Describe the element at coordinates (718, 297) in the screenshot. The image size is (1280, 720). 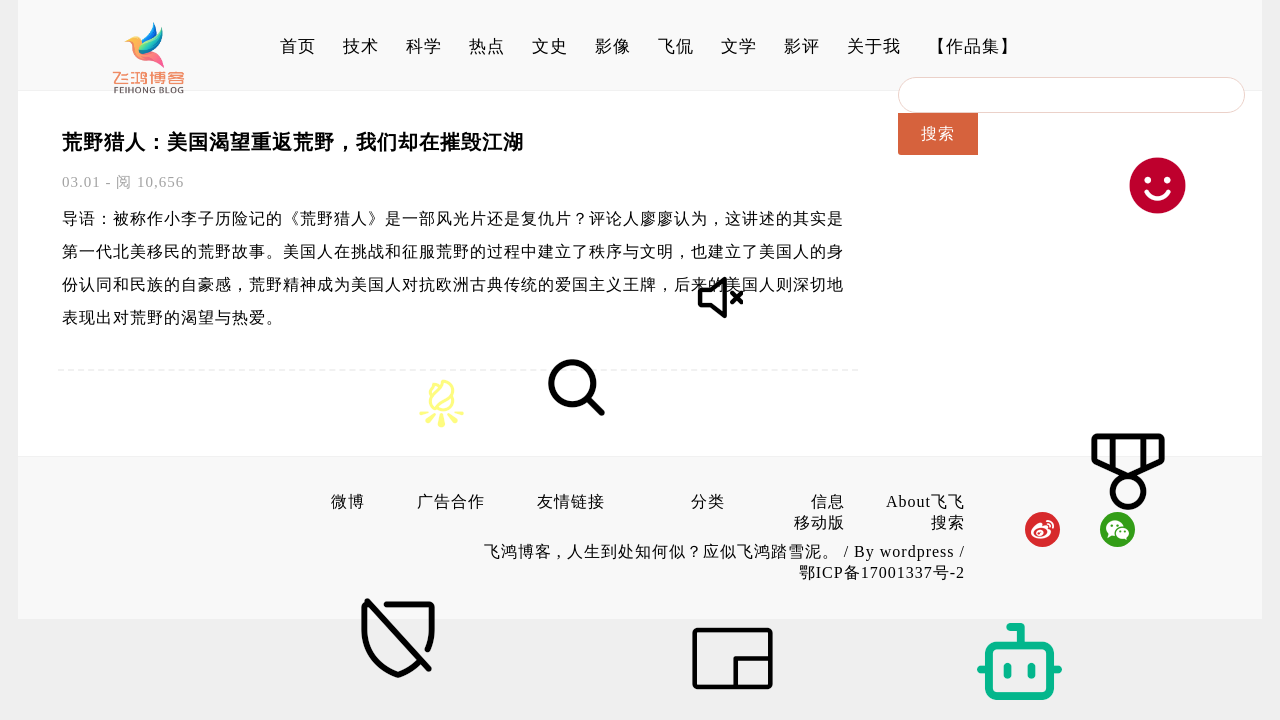
I see `mute audio` at that location.